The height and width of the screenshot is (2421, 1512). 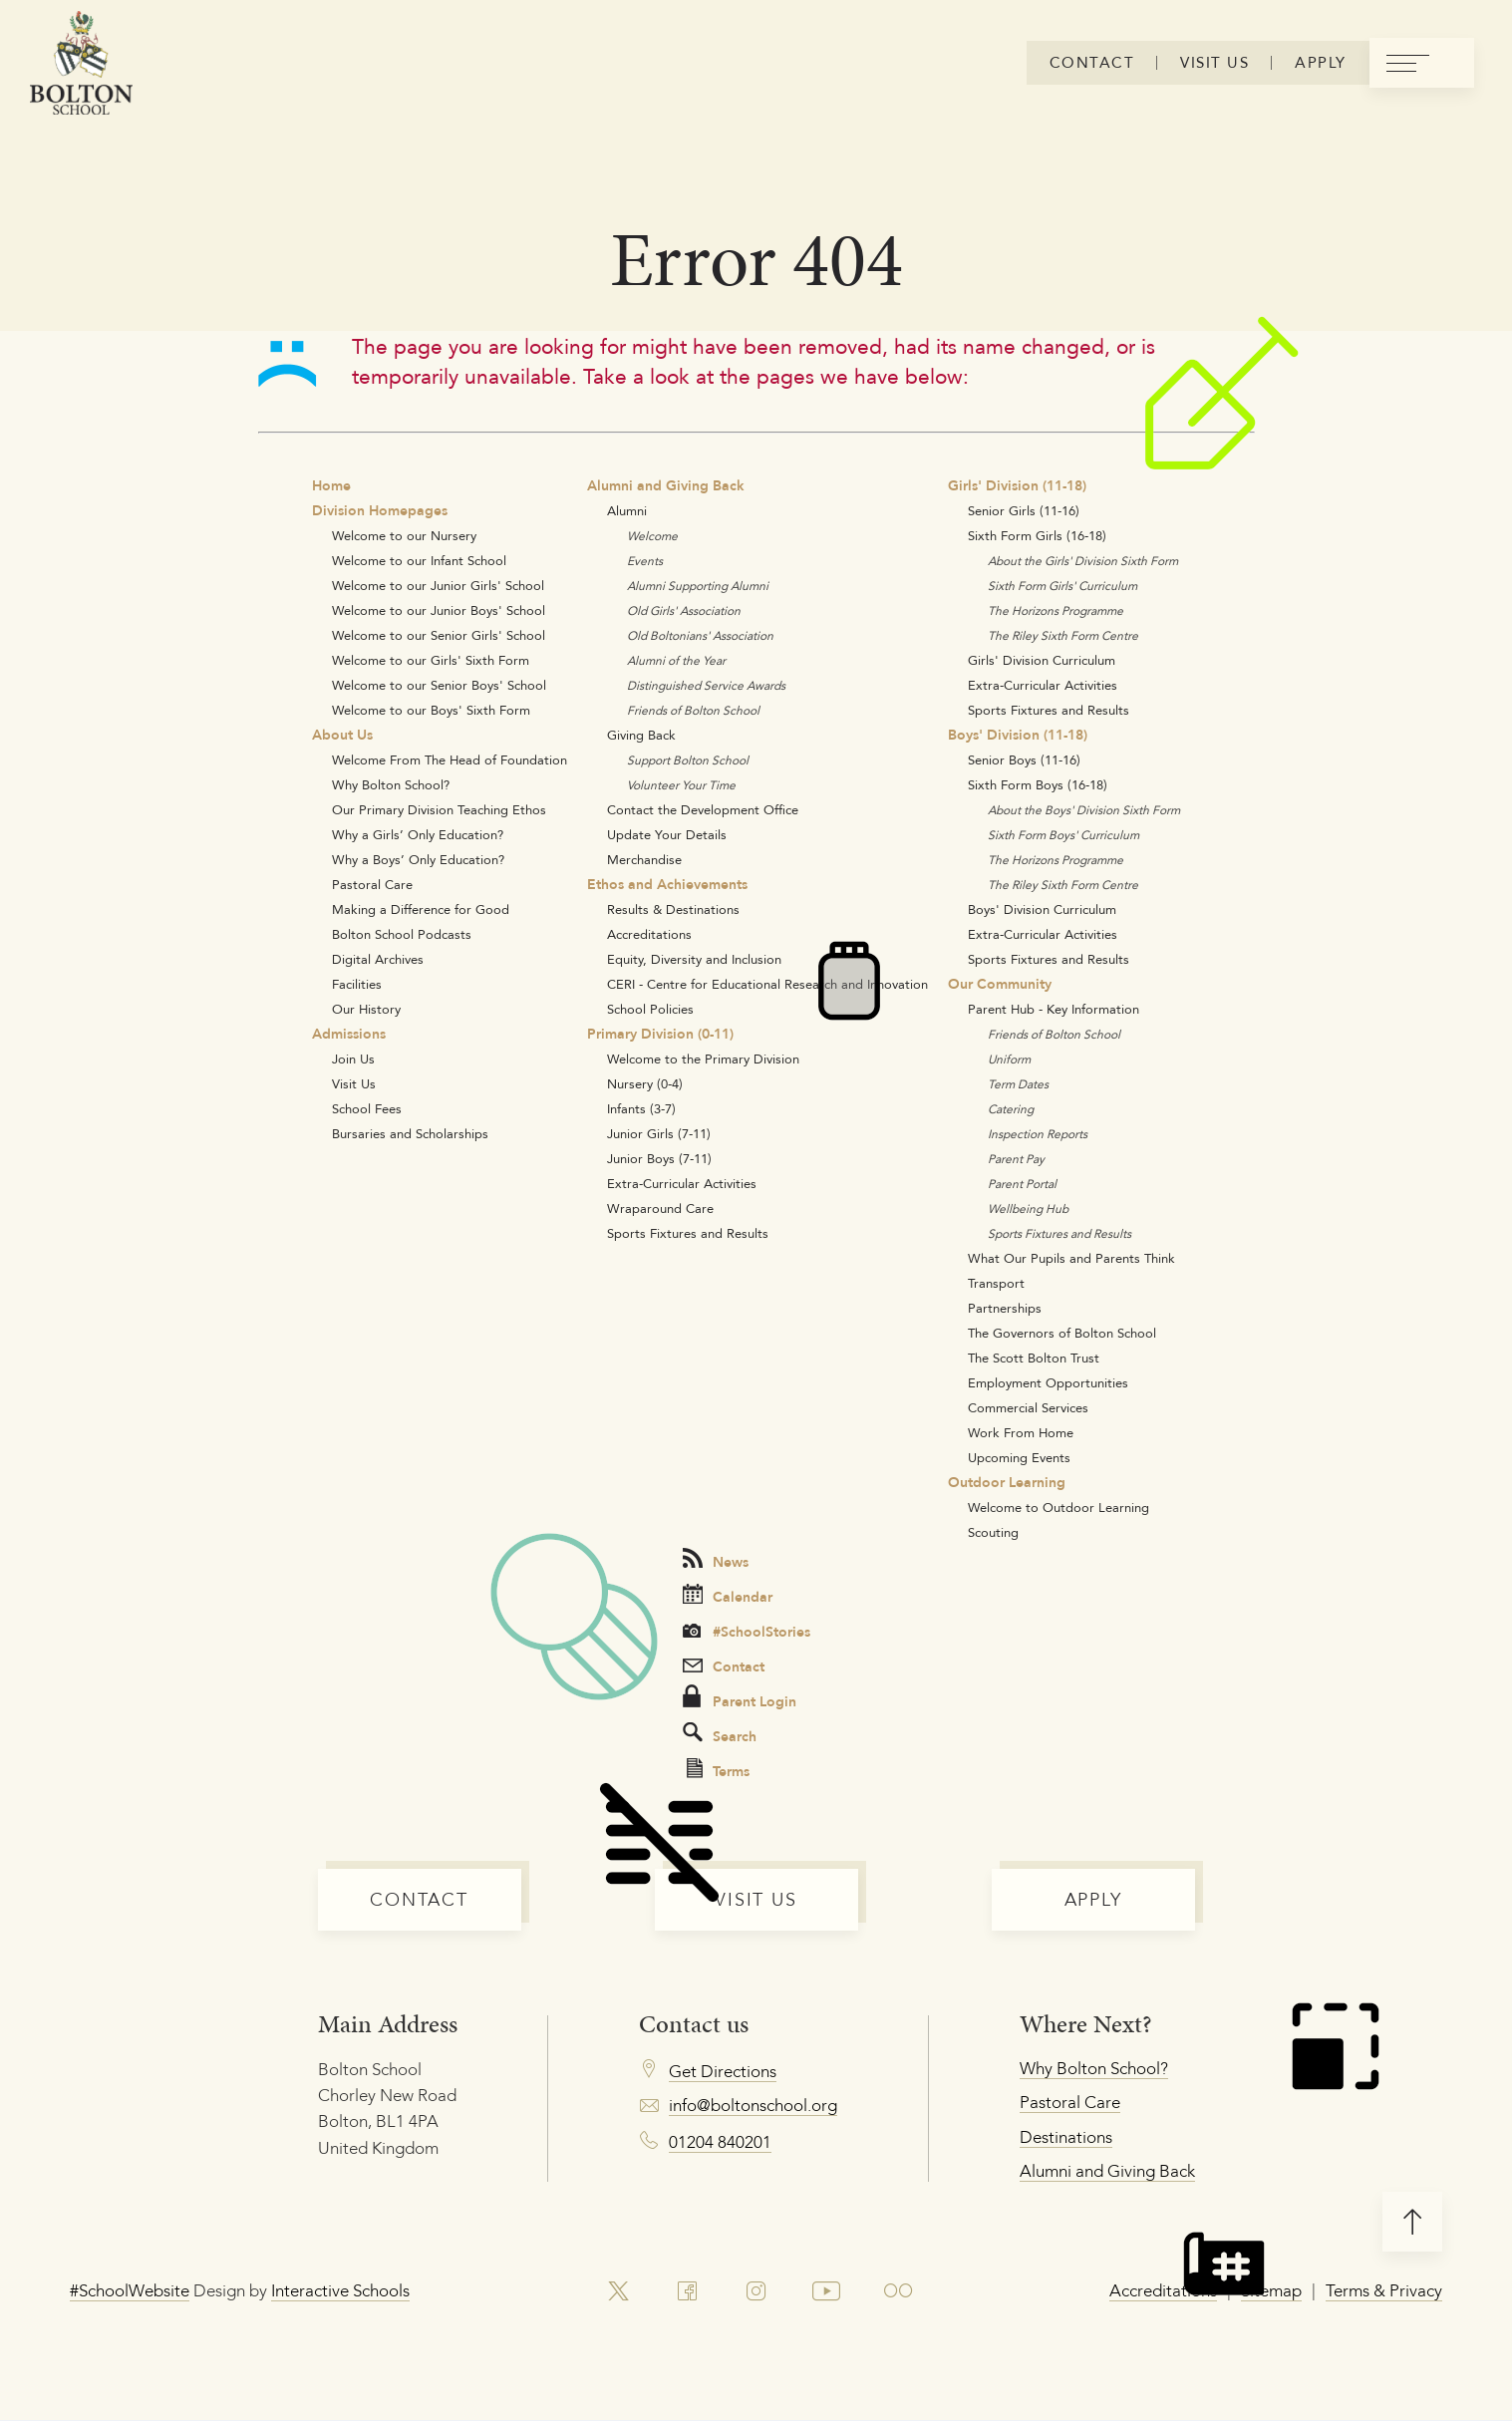 I want to click on disable column view, so click(x=659, y=1842).